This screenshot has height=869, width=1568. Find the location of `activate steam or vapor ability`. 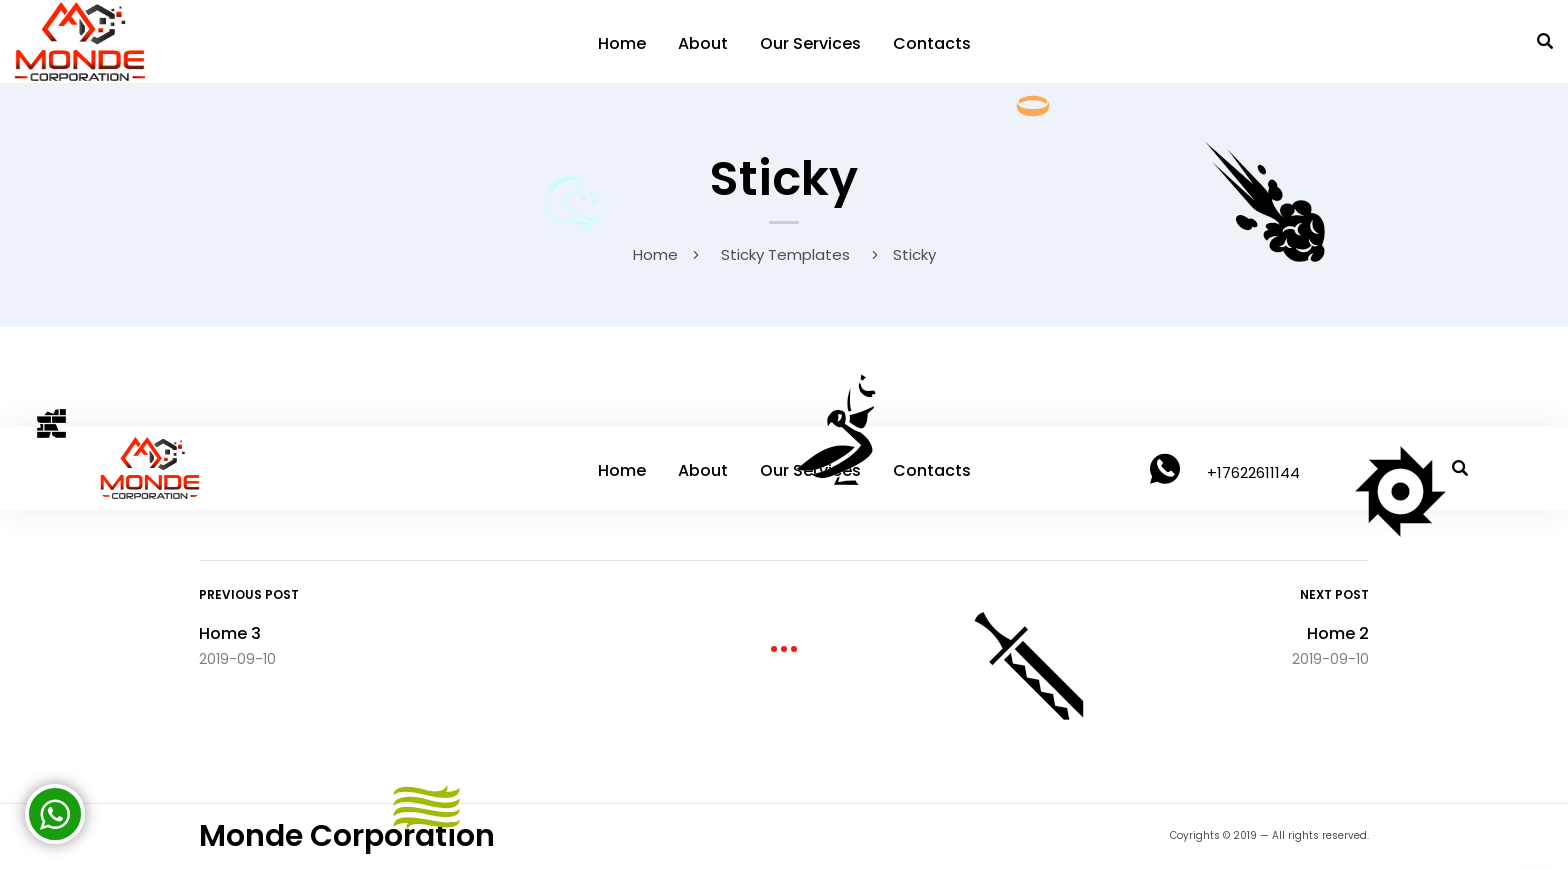

activate steam or vapor ability is located at coordinates (1264, 201).